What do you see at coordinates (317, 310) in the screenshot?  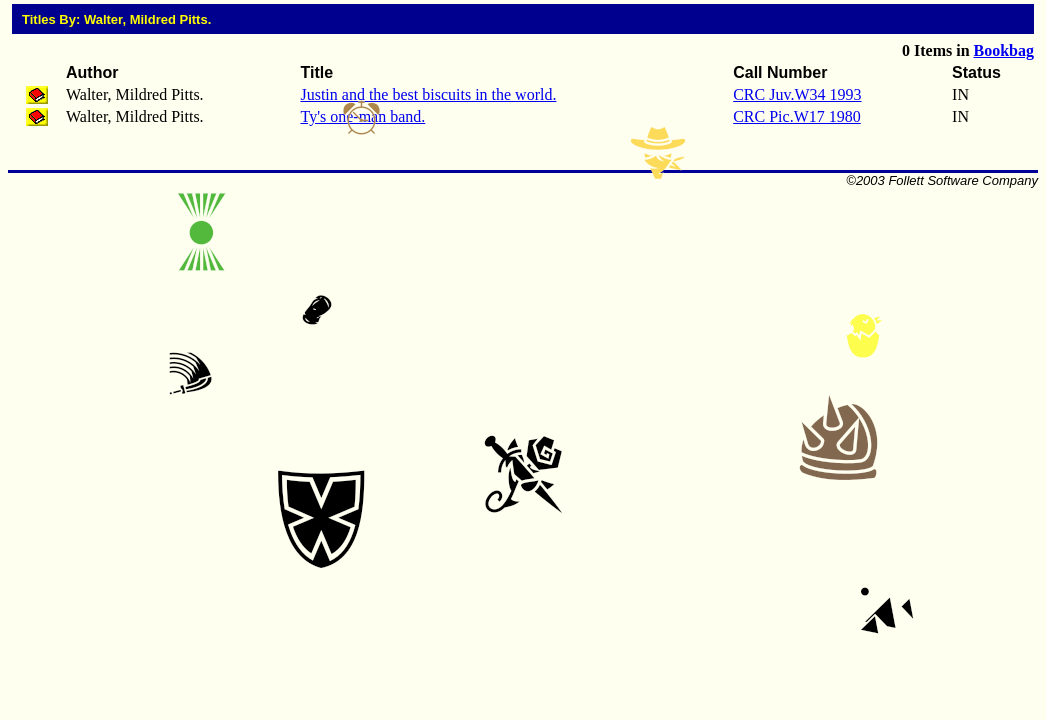 I see `select potato as a game resource or ingredient` at bounding box center [317, 310].